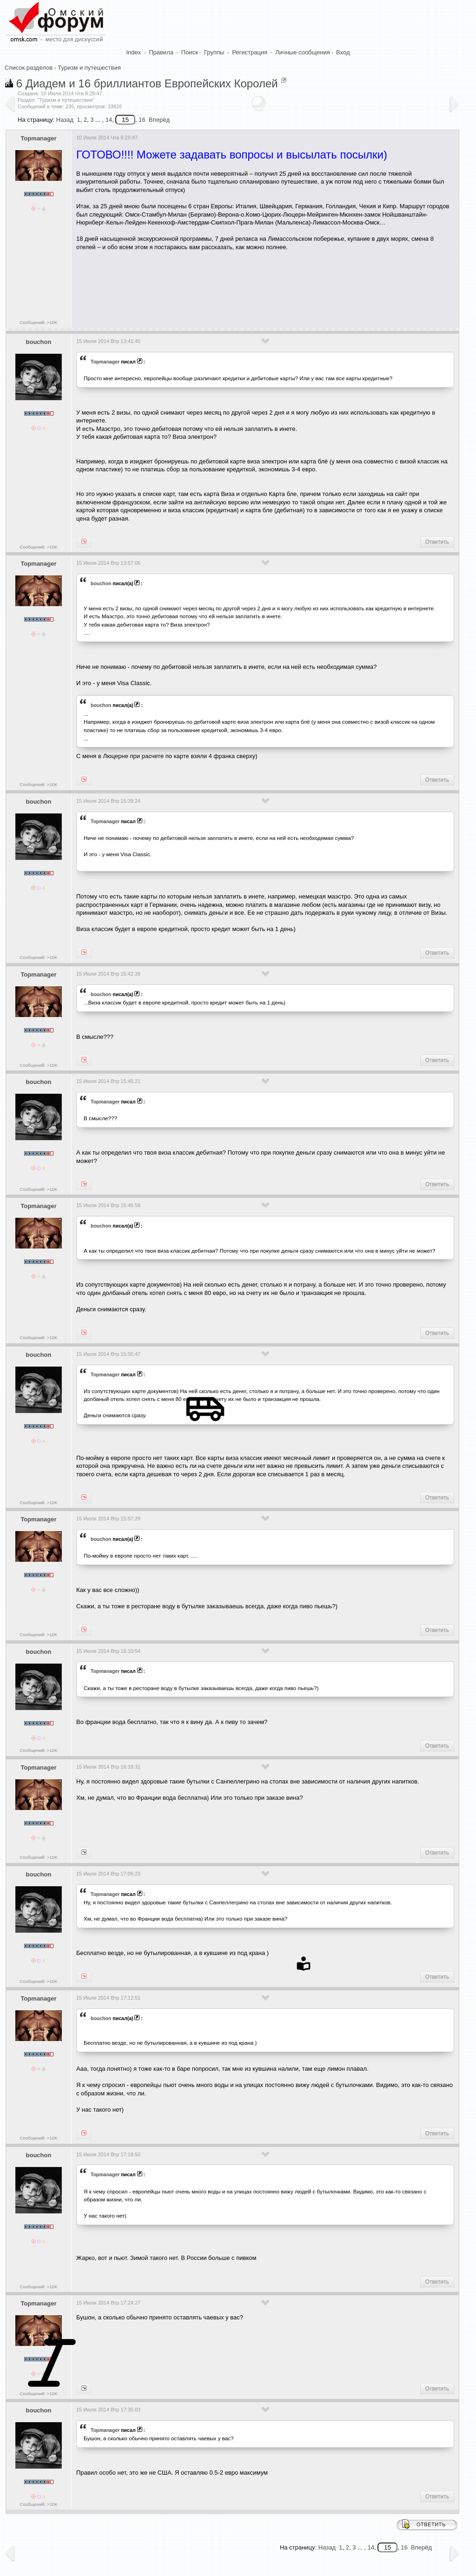  I want to click on access airport shuttle services, so click(205, 1409).